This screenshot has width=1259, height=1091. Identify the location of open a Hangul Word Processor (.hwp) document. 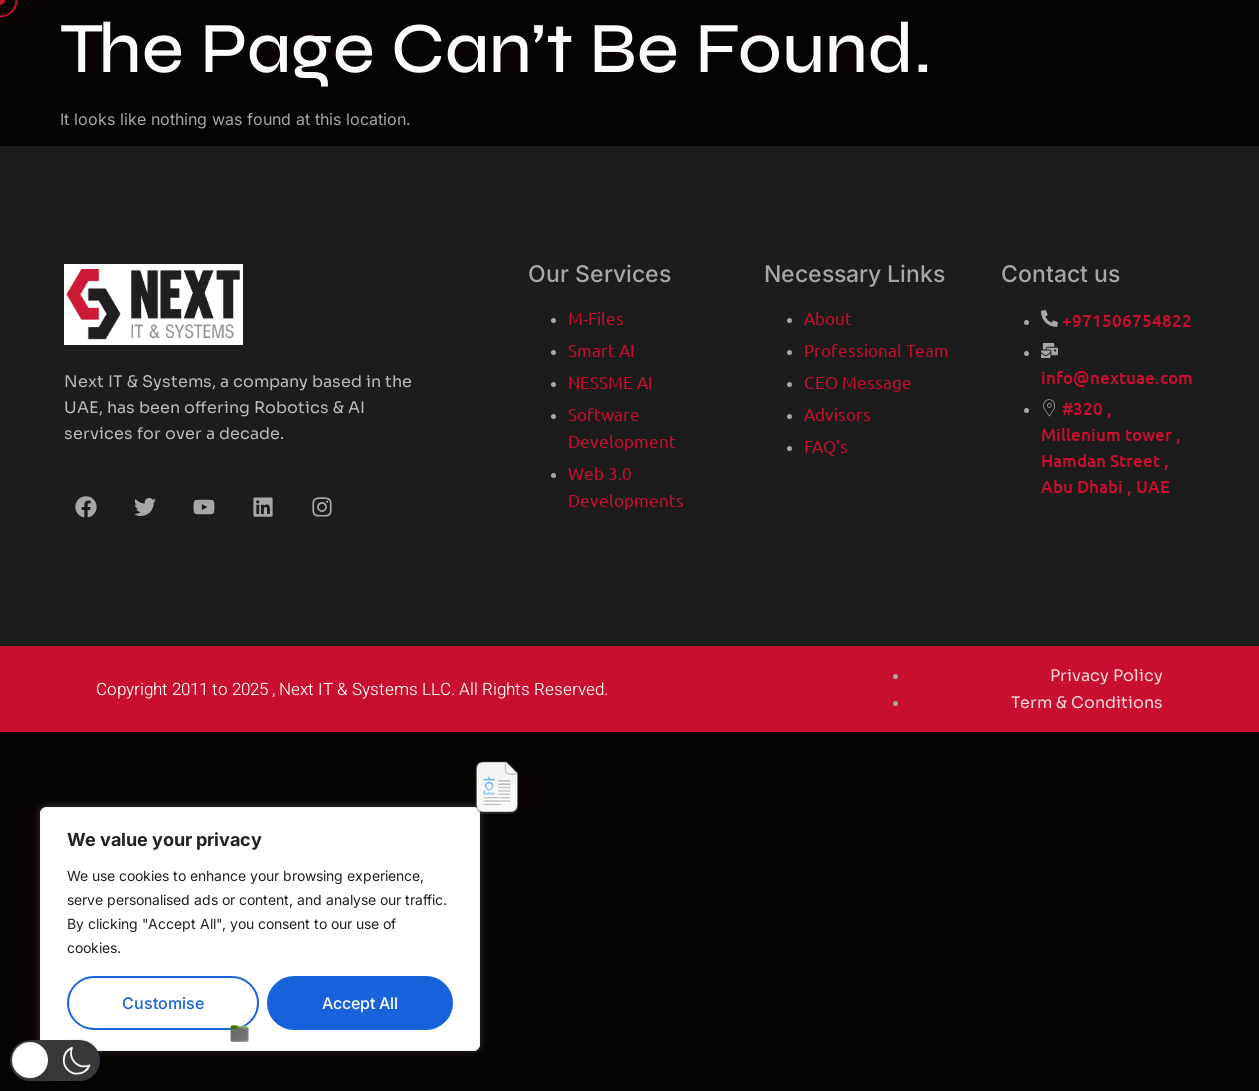
(497, 787).